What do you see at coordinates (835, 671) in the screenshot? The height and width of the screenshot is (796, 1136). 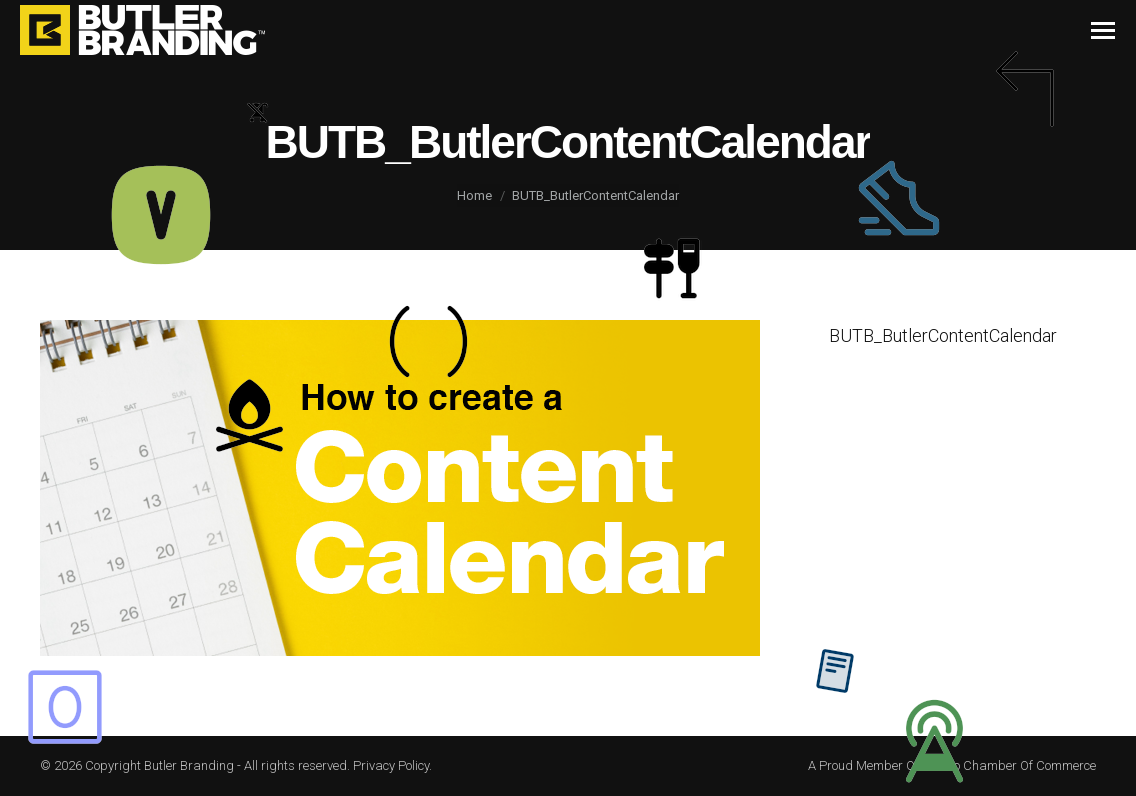 I see `view your resume or CV` at bounding box center [835, 671].